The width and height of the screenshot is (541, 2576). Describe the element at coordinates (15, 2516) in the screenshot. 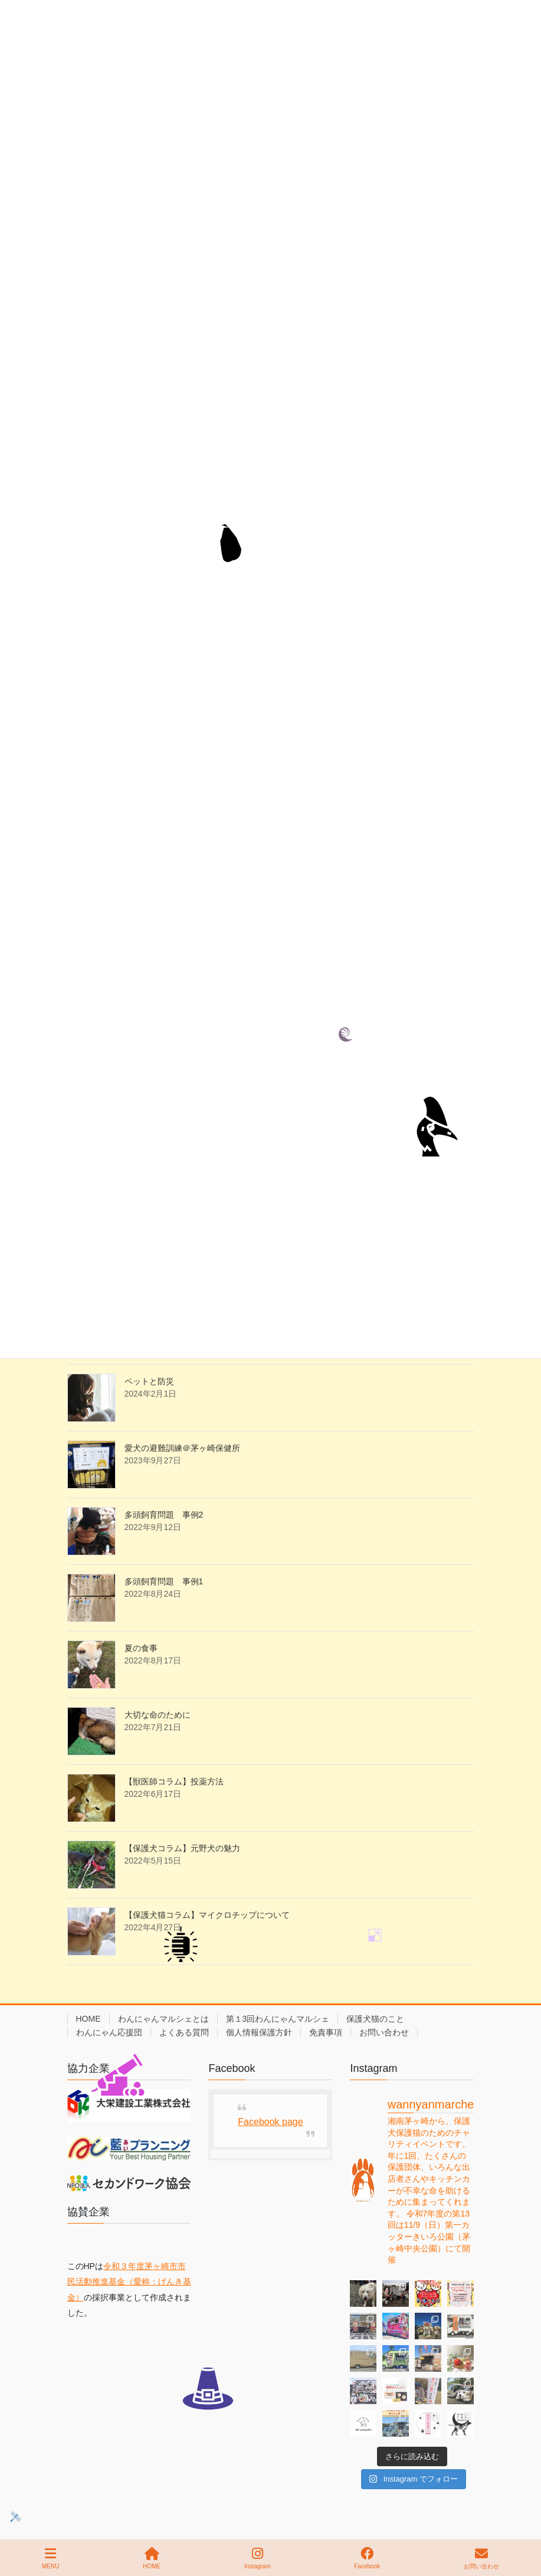

I see `nature or wildlife category indicator` at that location.